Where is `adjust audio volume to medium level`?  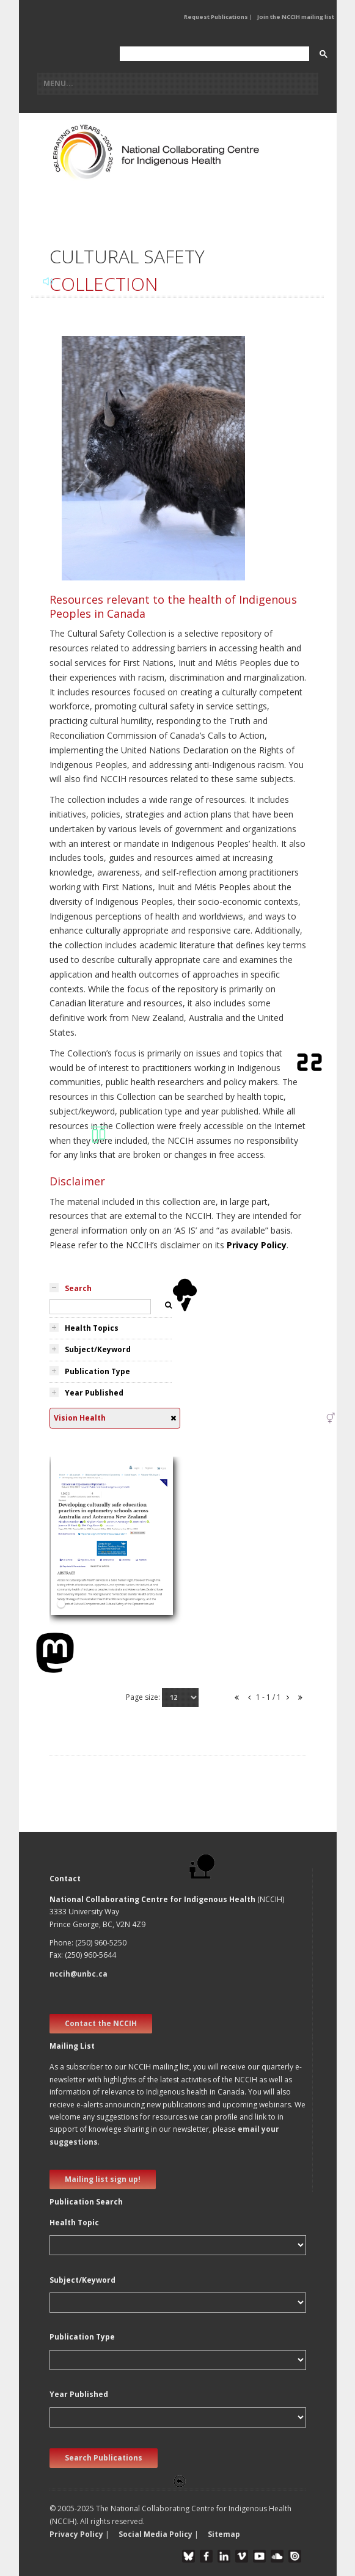
adjust audio volume to medium level is located at coordinates (48, 281).